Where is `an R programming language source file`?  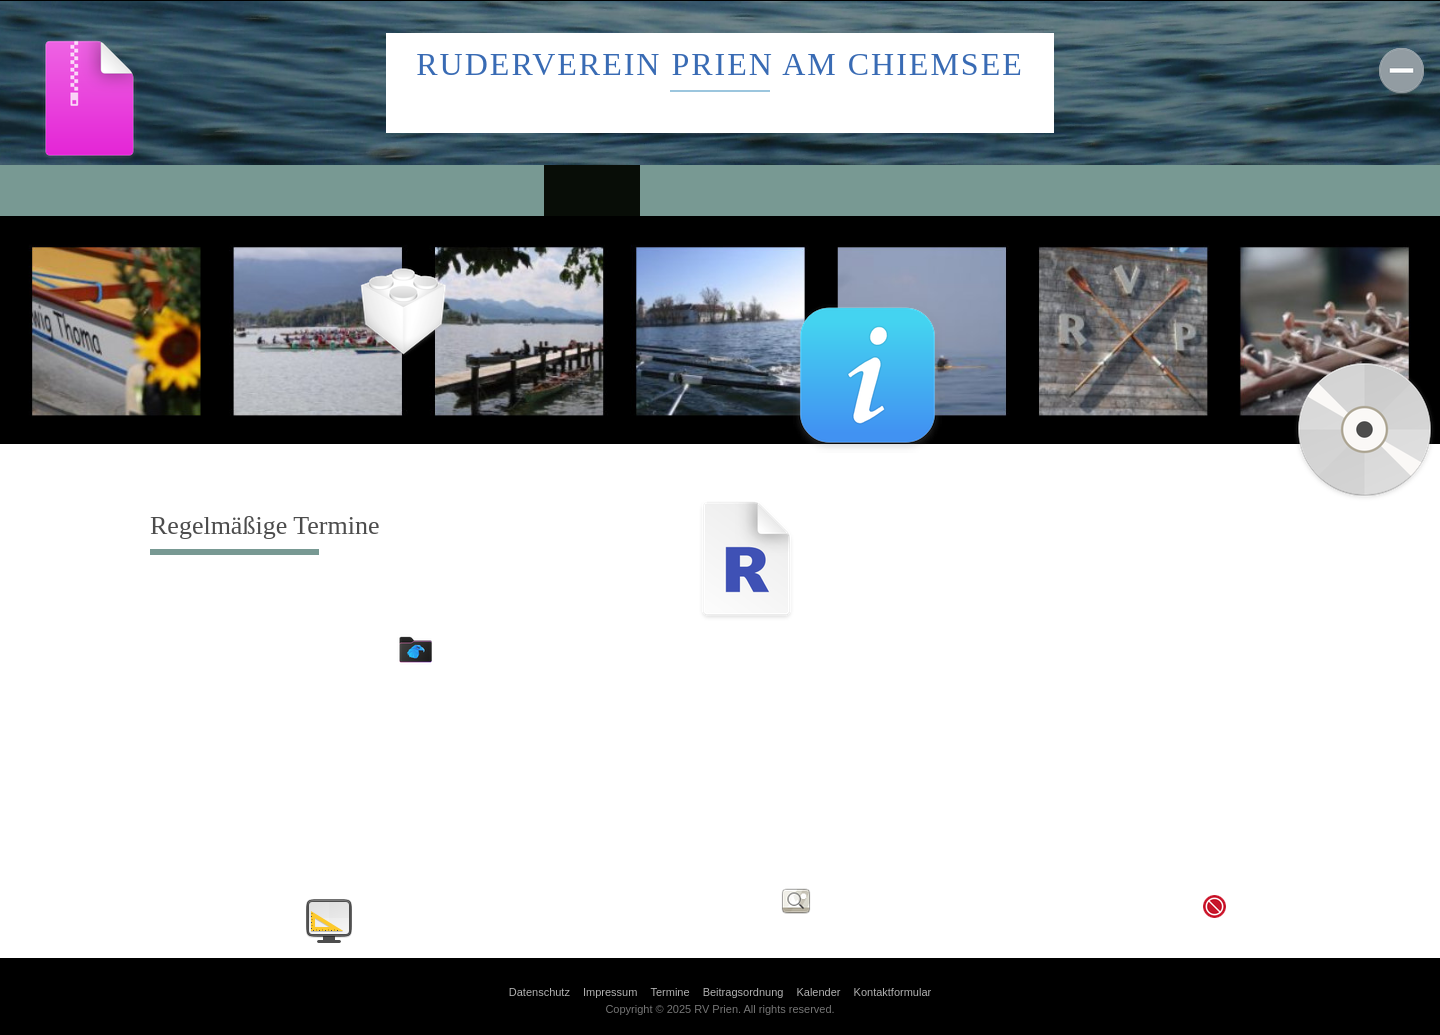 an R programming language source file is located at coordinates (746, 560).